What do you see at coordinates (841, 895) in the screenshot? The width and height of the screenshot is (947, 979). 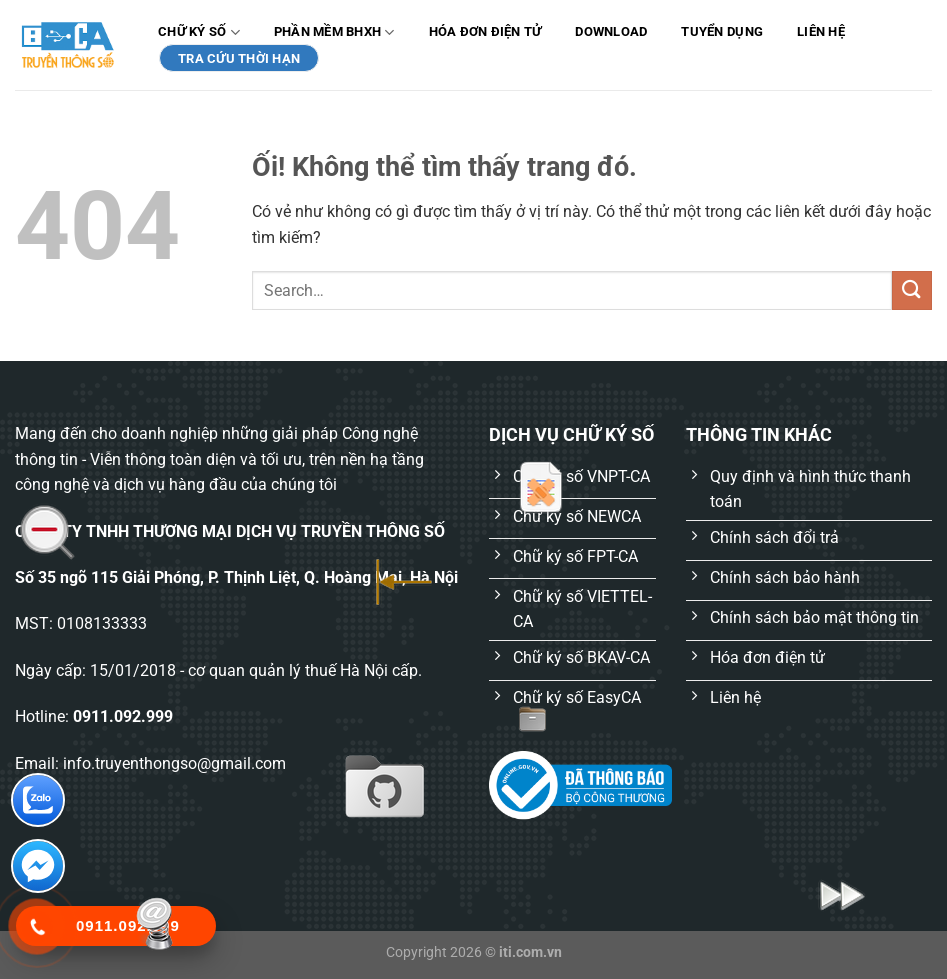 I see `skip to next track` at bounding box center [841, 895].